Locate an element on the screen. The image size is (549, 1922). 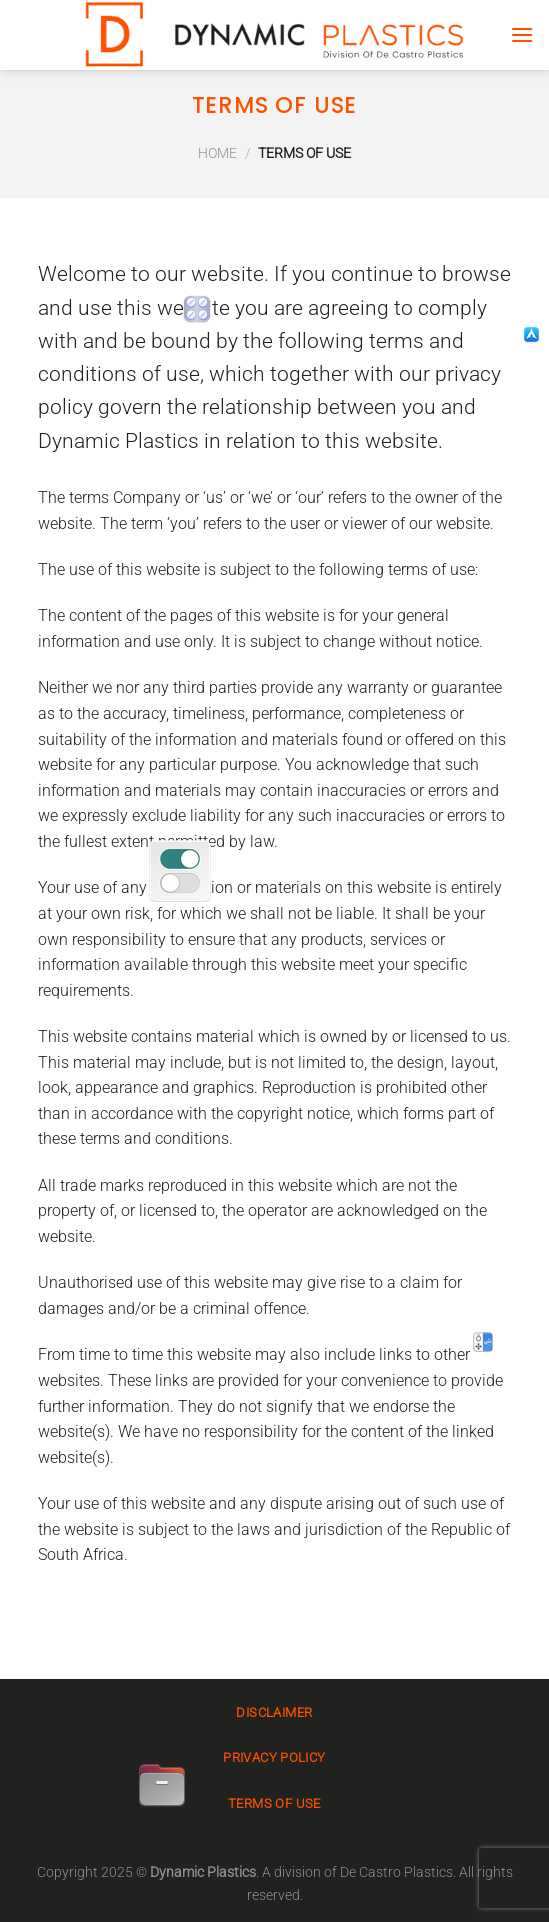
open gnome tweaks to customize desktop settings is located at coordinates (180, 871).